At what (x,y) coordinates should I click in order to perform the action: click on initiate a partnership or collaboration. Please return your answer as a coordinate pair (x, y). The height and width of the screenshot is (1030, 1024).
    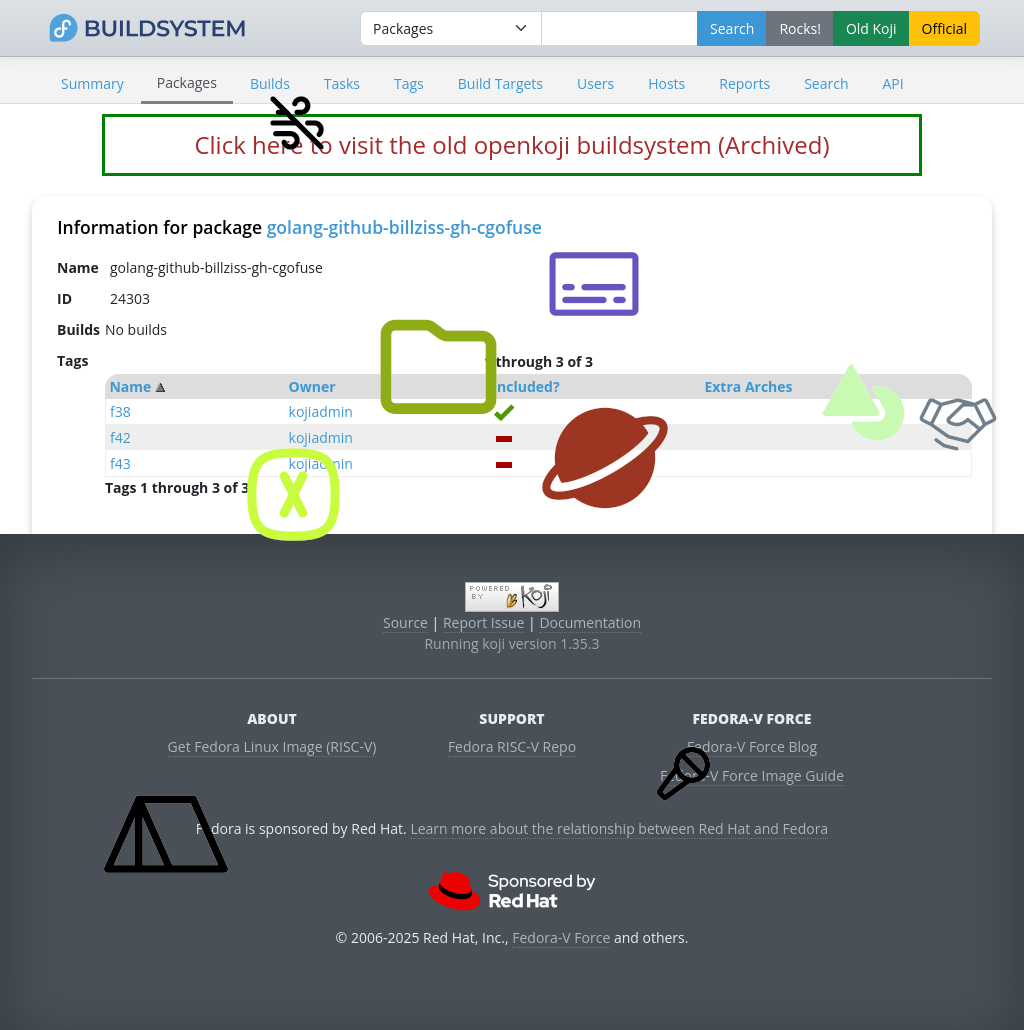
    Looking at the image, I should click on (958, 422).